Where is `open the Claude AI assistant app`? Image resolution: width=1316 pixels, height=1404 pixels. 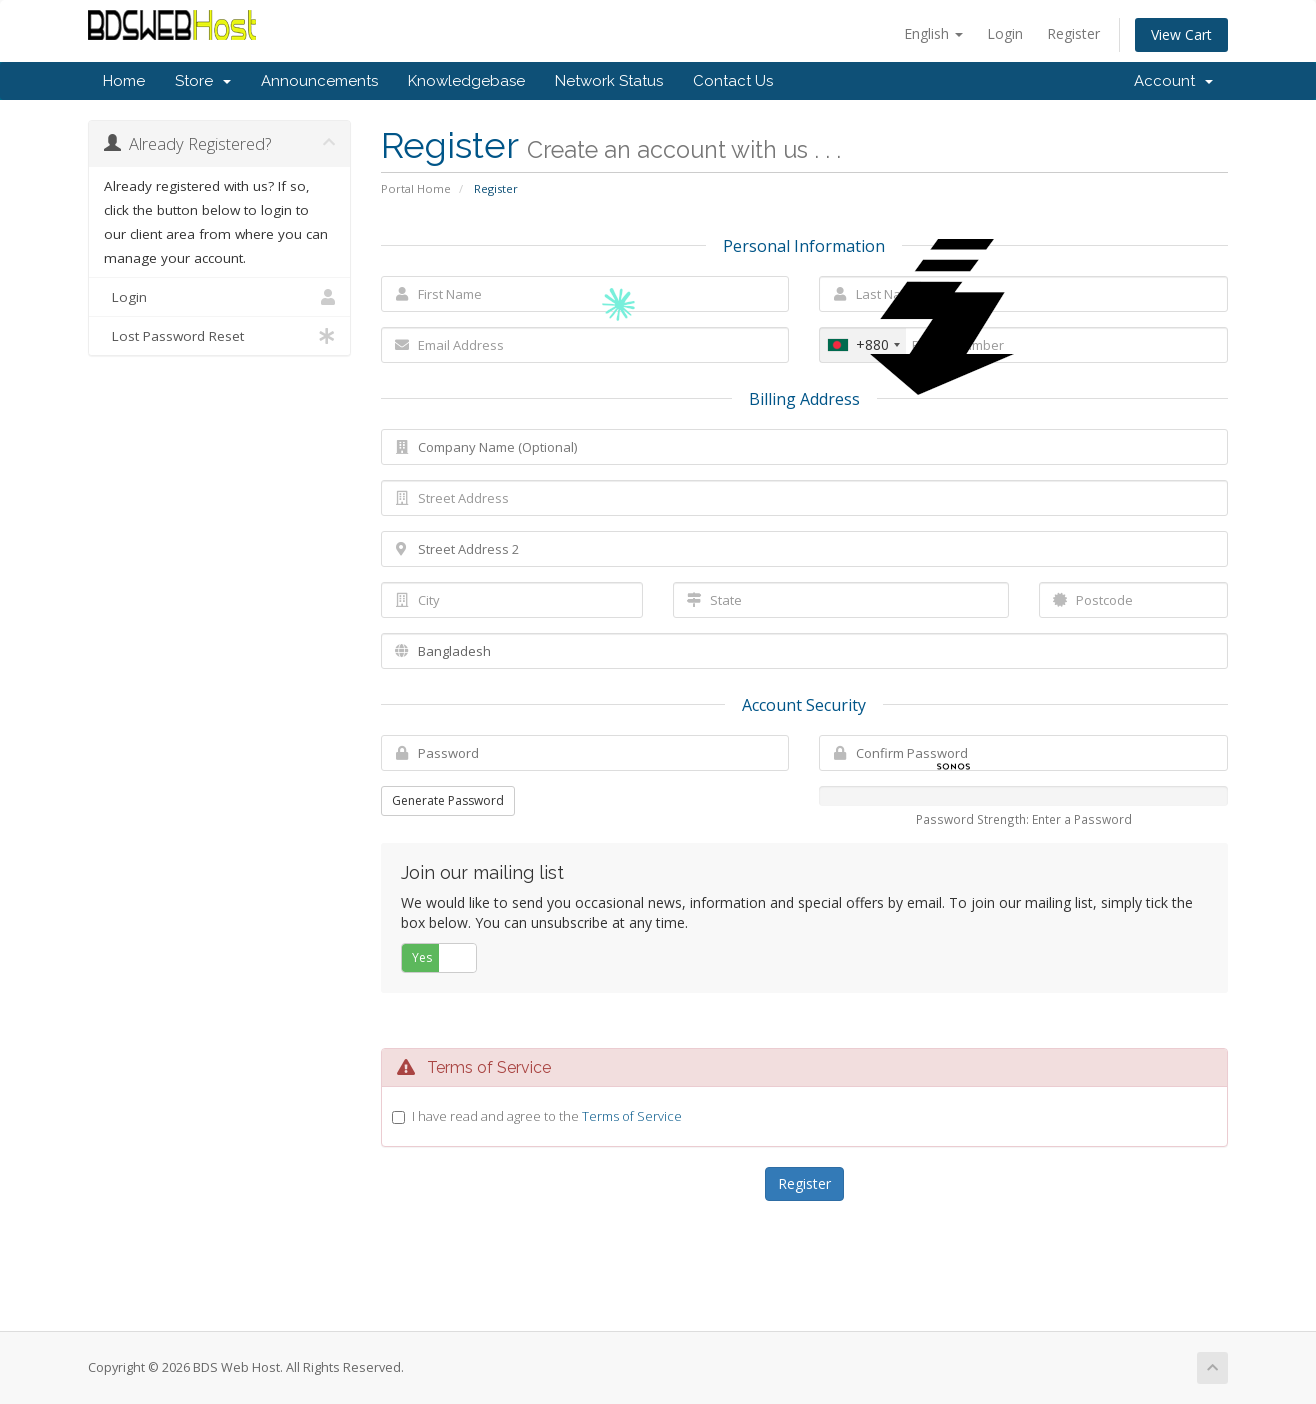
open the Claude AI assistant app is located at coordinates (618, 304).